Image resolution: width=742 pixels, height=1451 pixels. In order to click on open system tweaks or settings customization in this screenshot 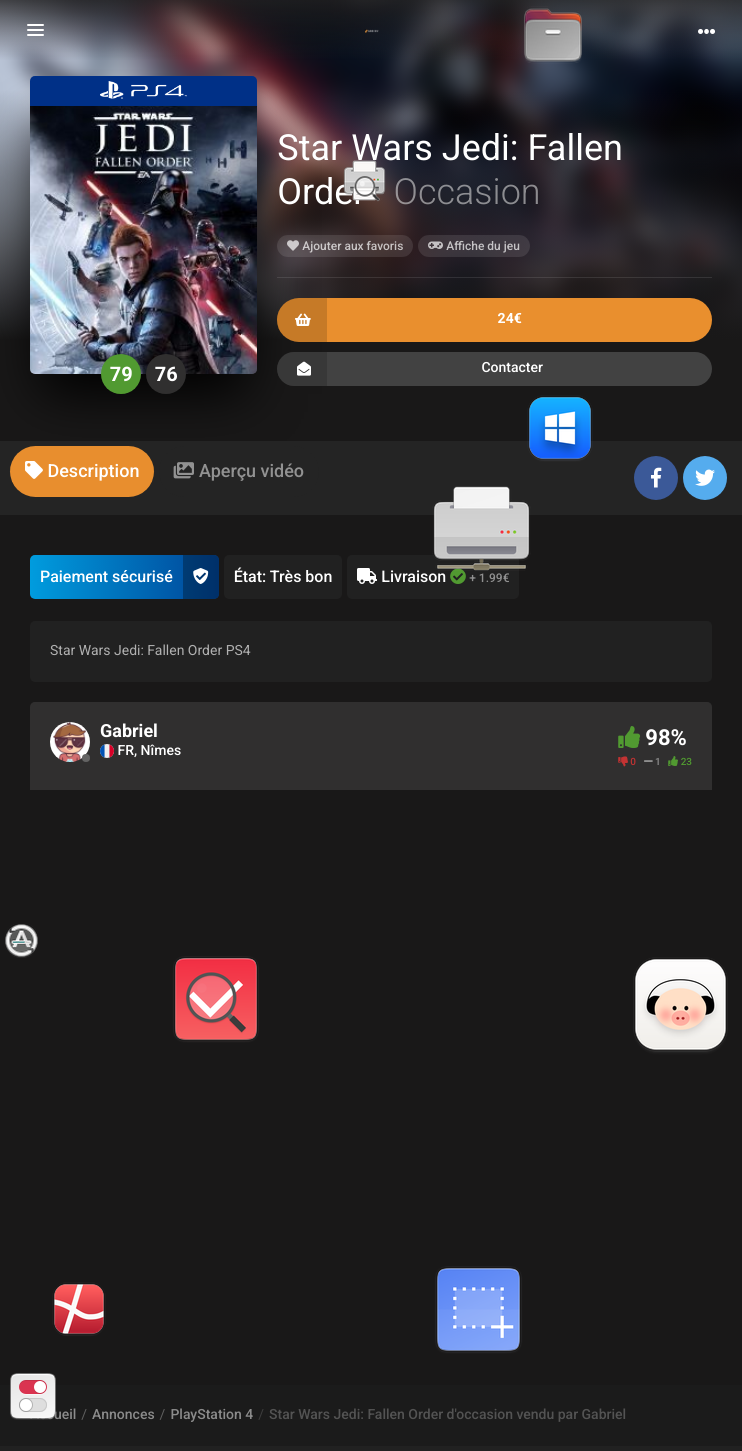, I will do `click(33, 1396)`.